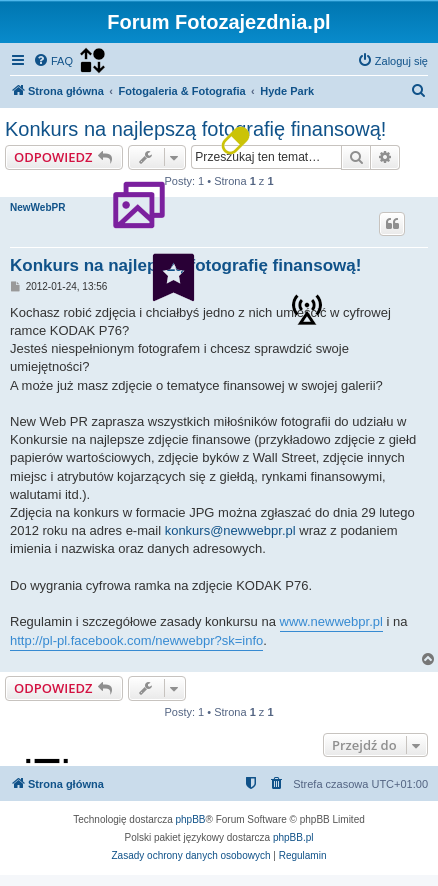 The height and width of the screenshot is (886, 438). I want to click on access wireless network or base station settings, so click(307, 309).